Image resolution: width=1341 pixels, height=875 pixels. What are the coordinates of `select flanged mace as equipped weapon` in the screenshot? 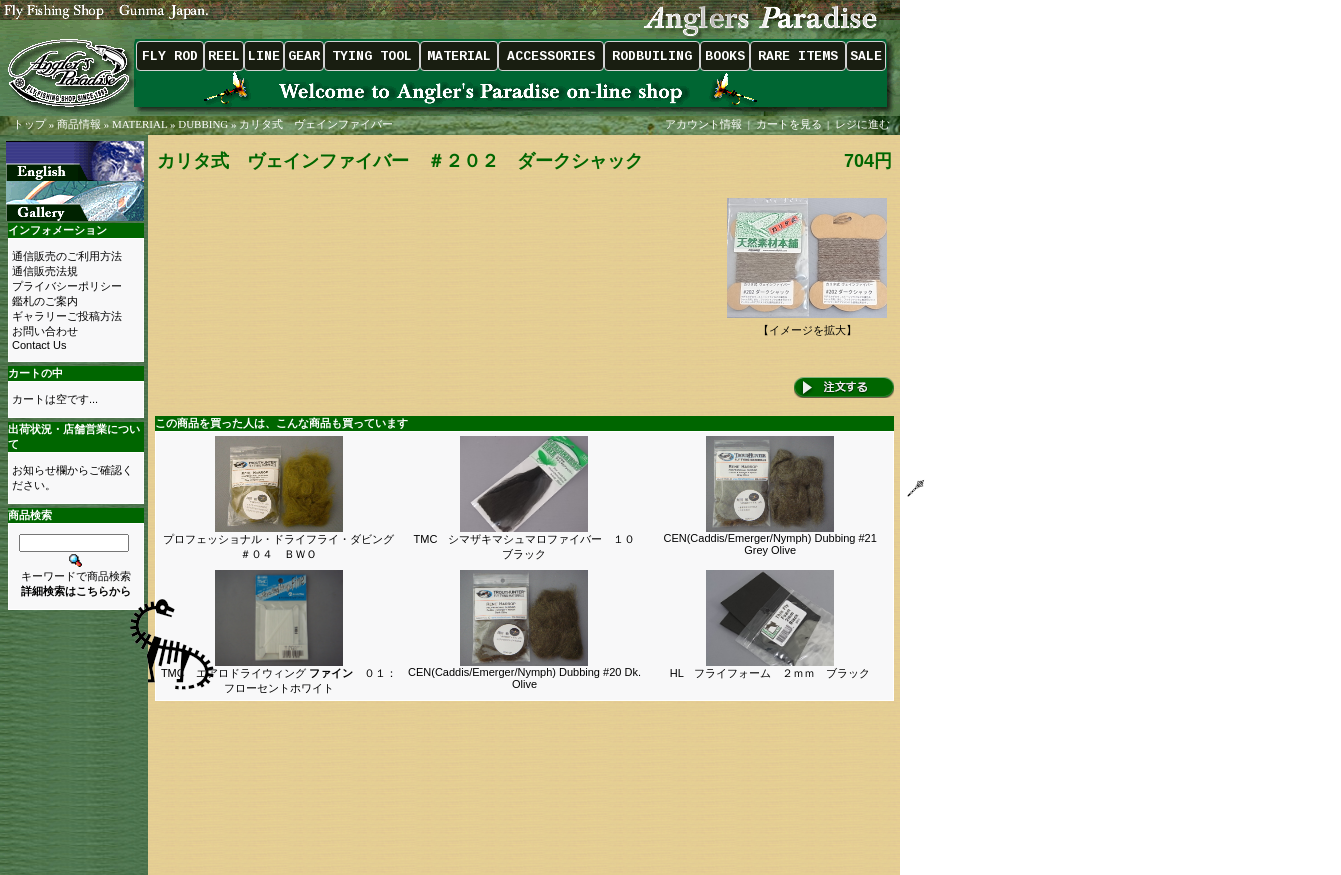 It's located at (916, 488).